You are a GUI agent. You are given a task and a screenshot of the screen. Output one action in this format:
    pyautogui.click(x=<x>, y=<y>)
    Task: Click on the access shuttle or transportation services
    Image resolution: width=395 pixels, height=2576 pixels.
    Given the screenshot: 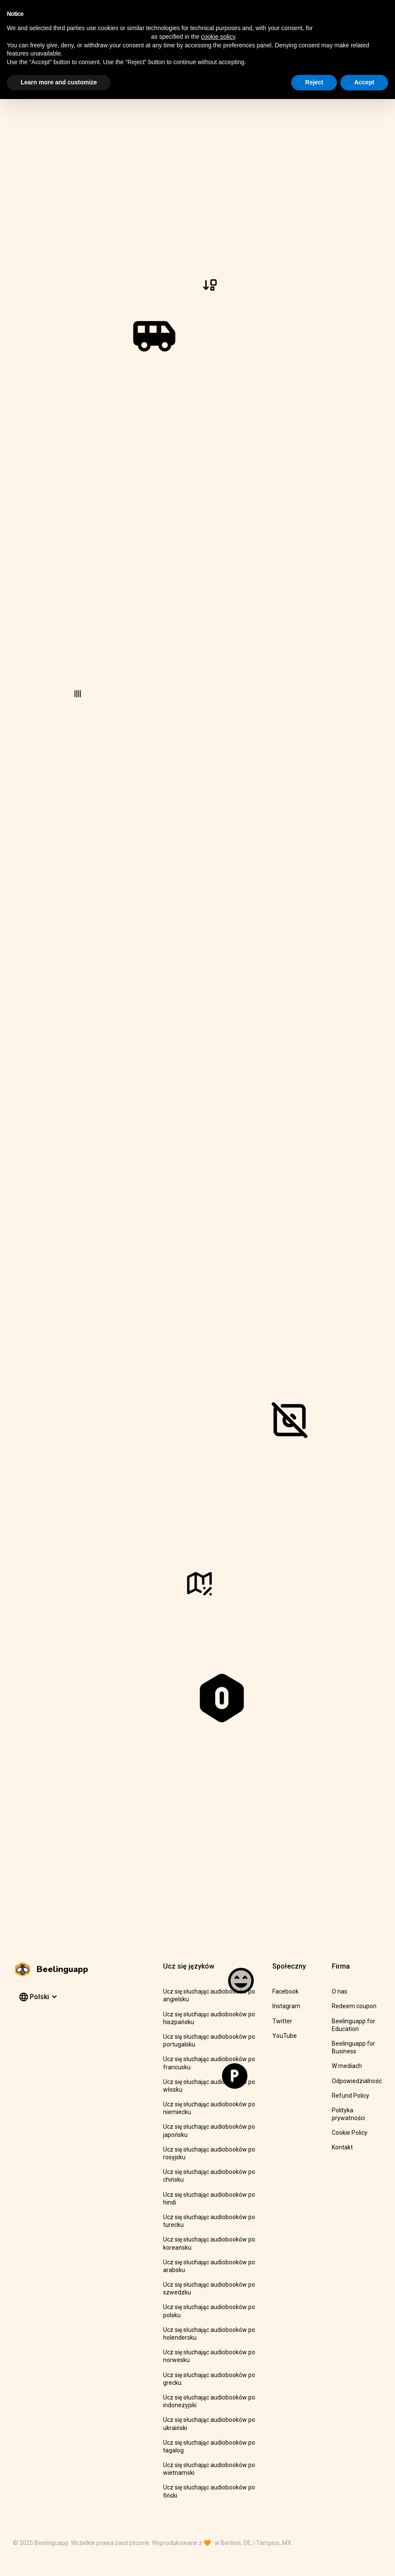 What is the action you would take?
    pyautogui.click(x=154, y=335)
    